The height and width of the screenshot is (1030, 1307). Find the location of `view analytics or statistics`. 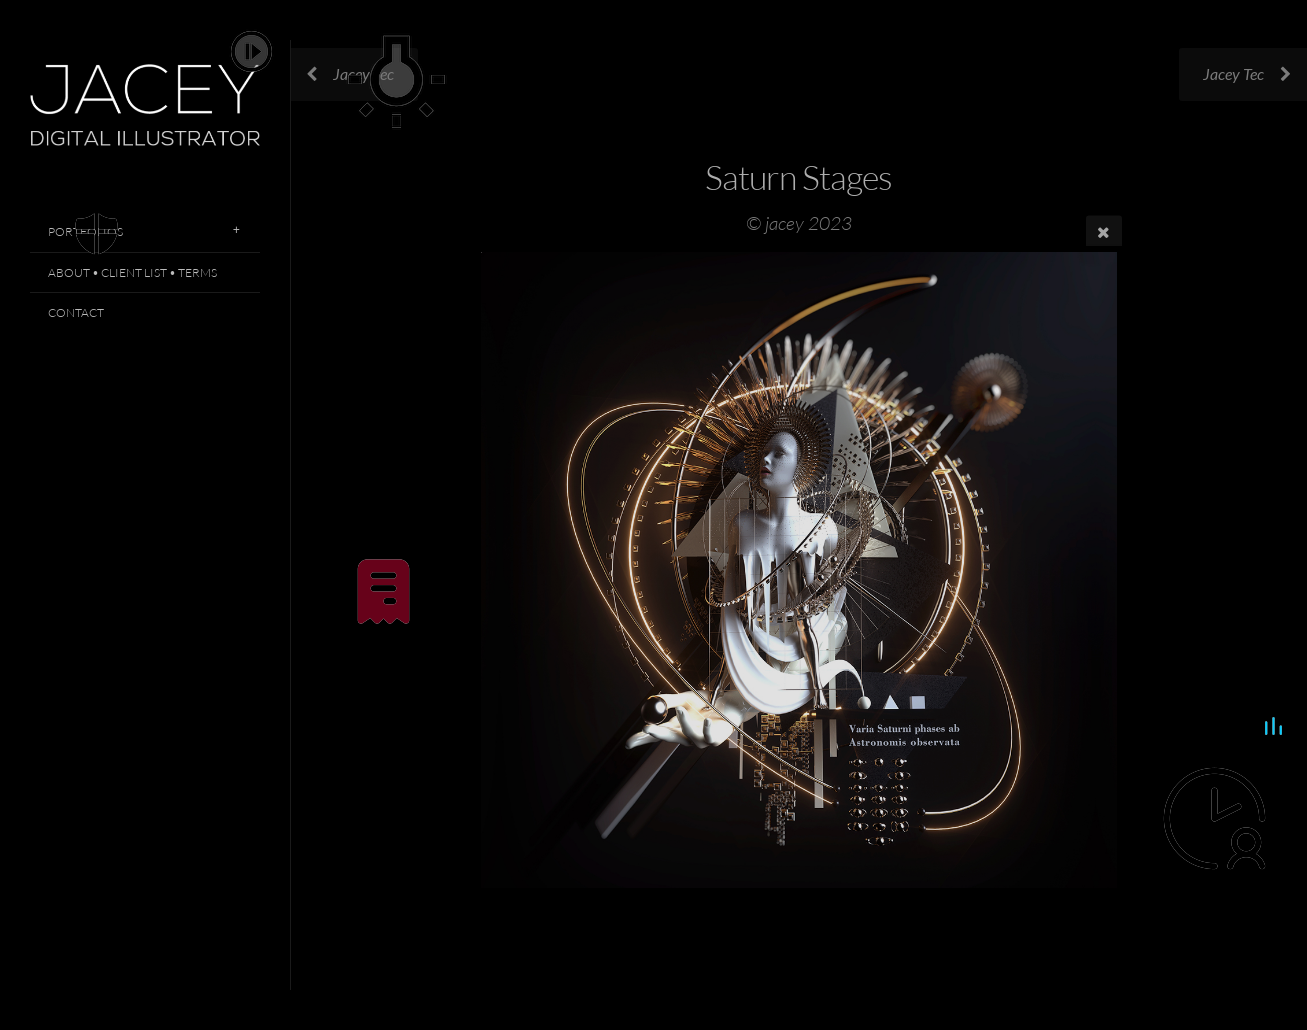

view analytics or statistics is located at coordinates (1273, 725).